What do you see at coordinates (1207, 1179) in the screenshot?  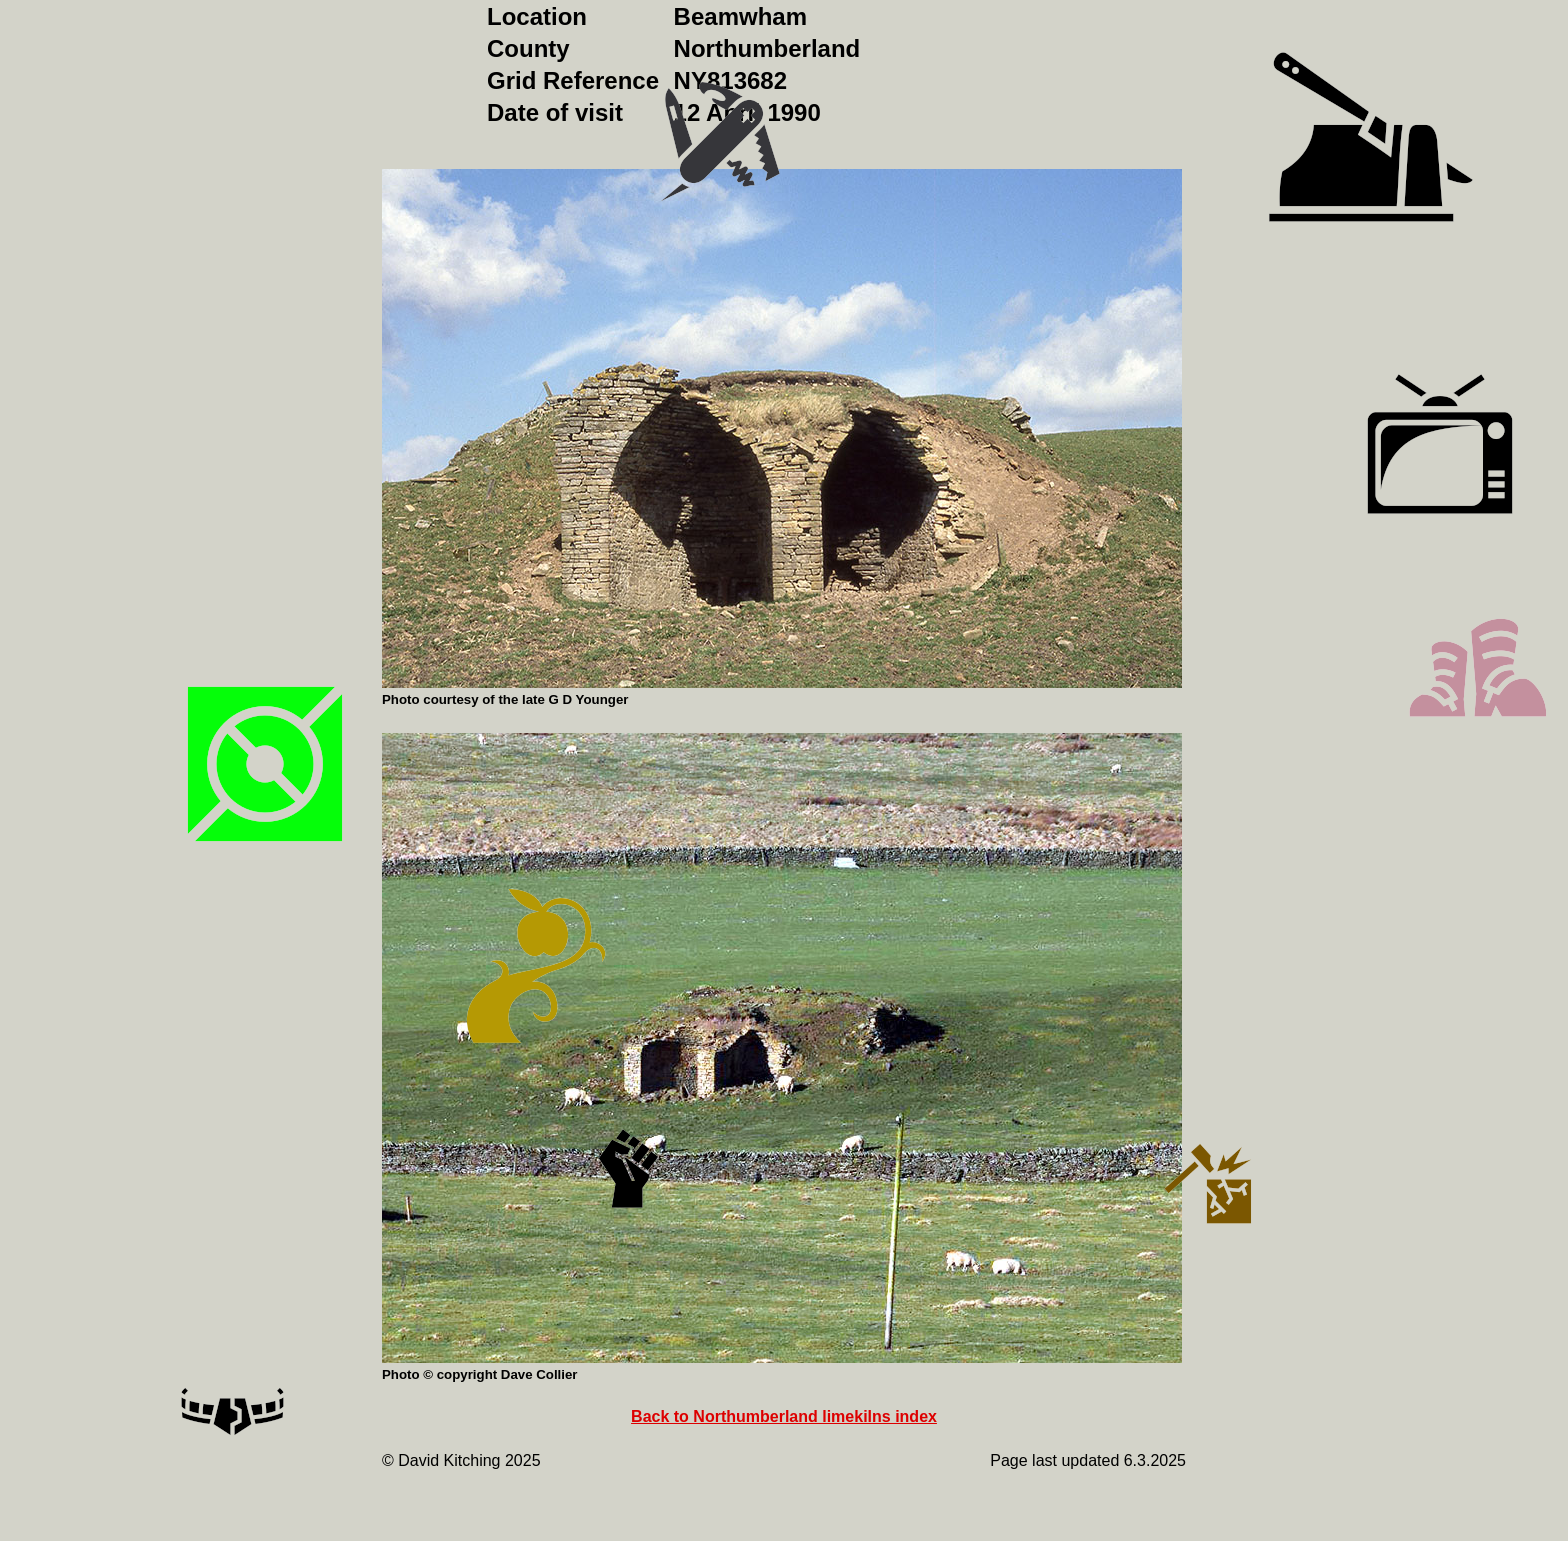 I see `break or destroy an item` at bounding box center [1207, 1179].